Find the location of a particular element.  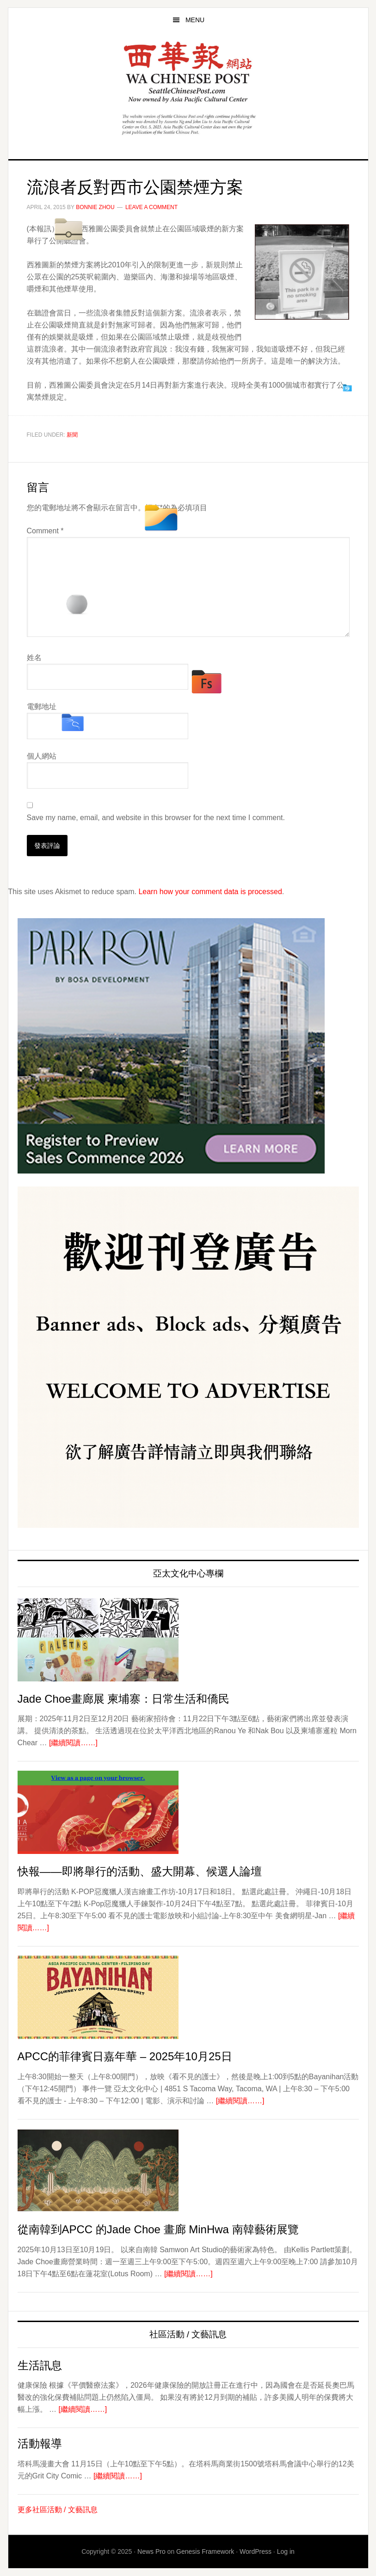

open folder containing kali linux files is located at coordinates (73, 723).